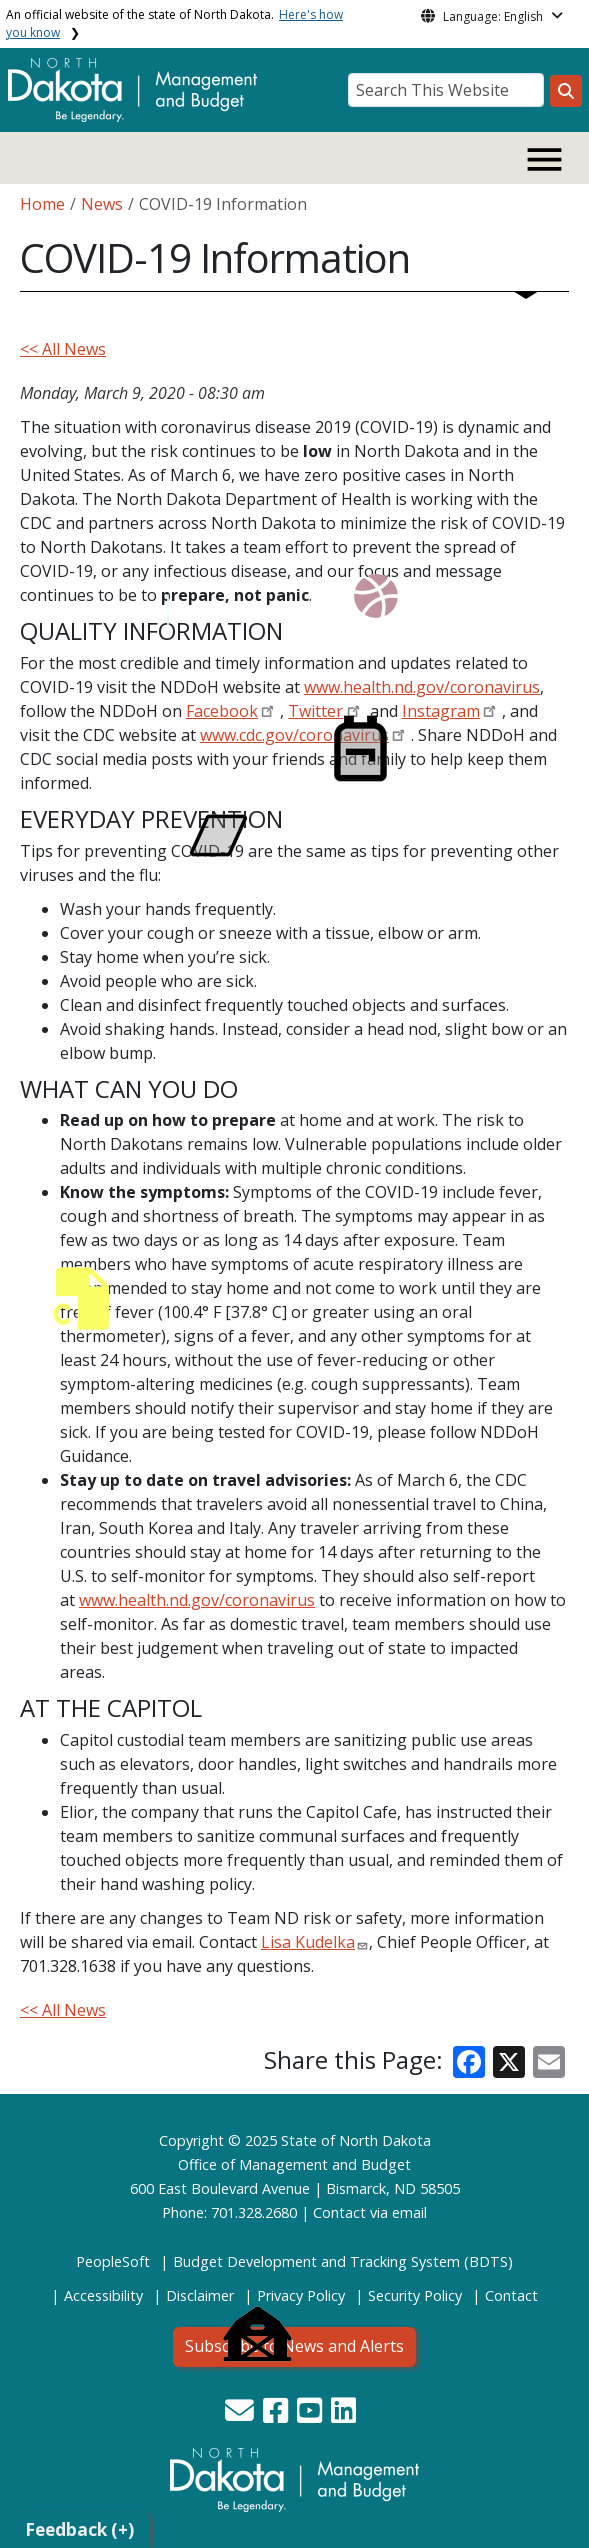  Describe the element at coordinates (168, 610) in the screenshot. I see `vertical divider or separator between UI elements` at that location.